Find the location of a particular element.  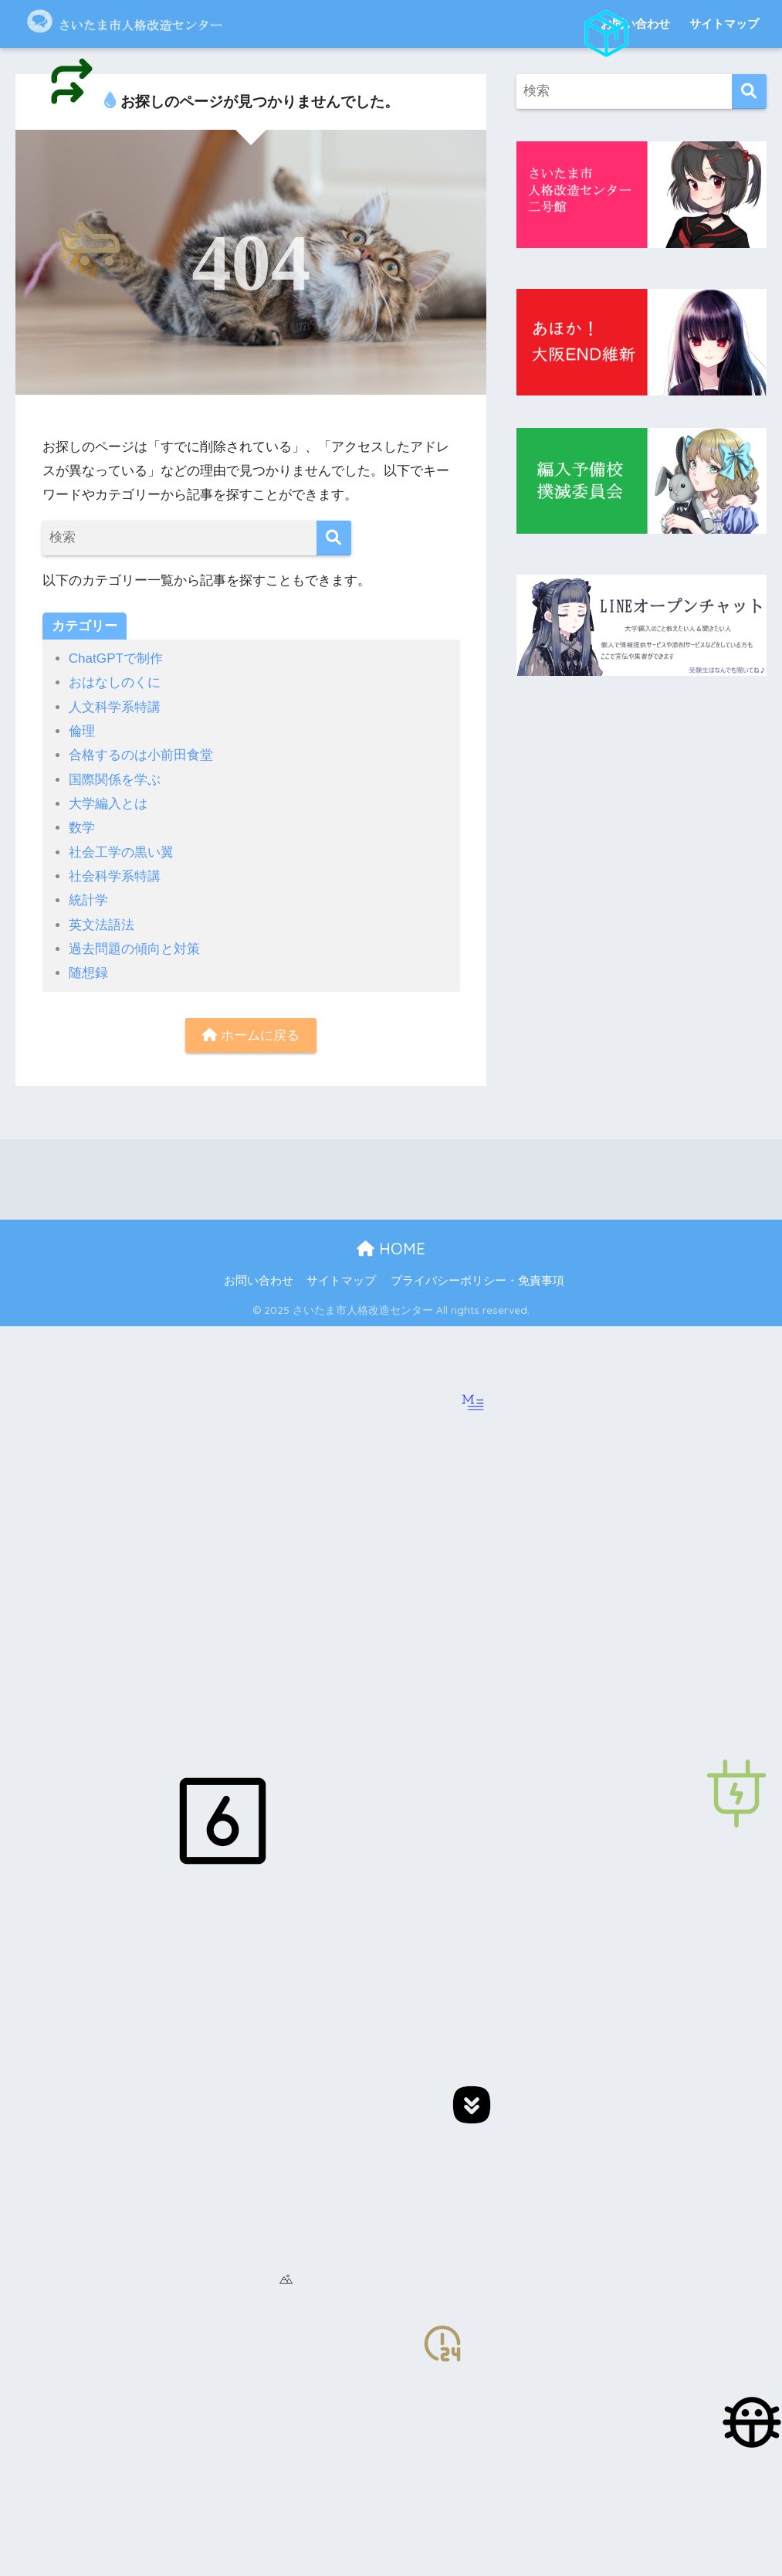

indicates device is currently charging is located at coordinates (736, 1794).